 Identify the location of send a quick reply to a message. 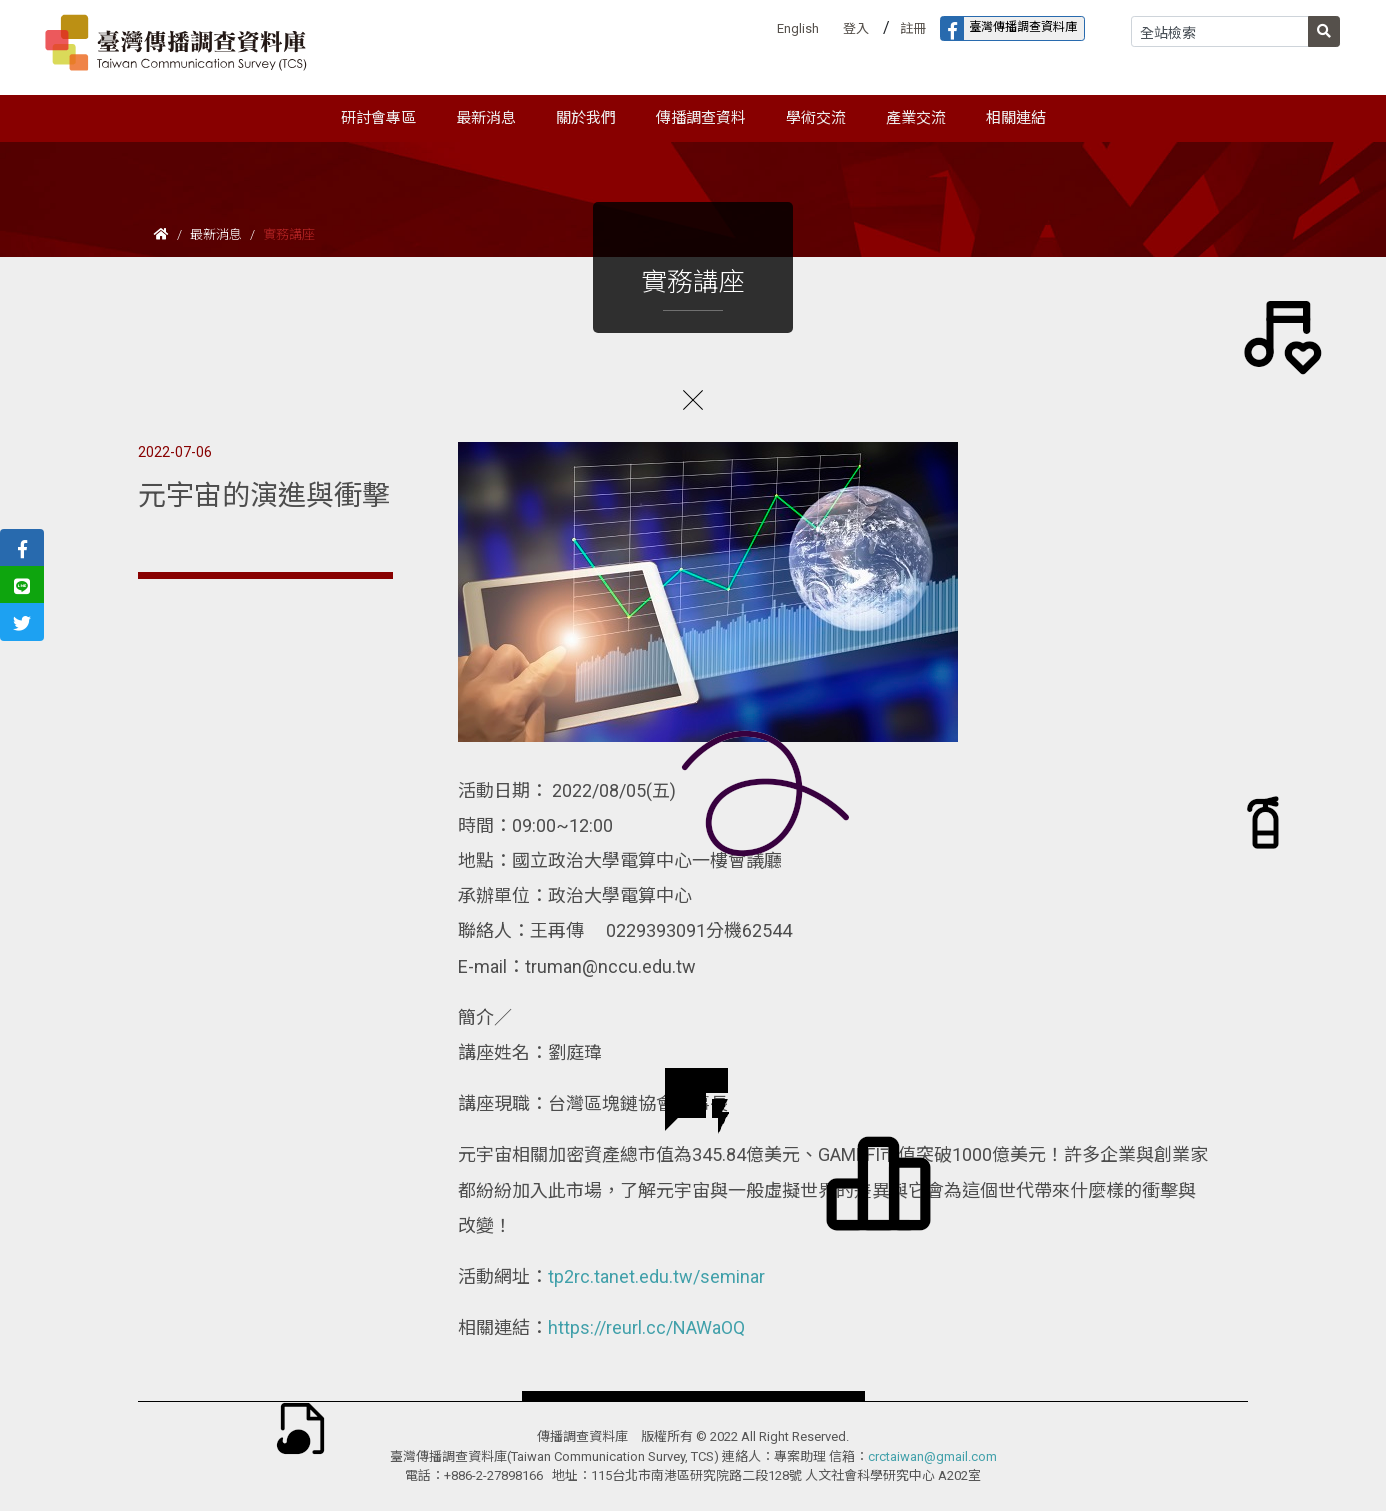
(696, 1099).